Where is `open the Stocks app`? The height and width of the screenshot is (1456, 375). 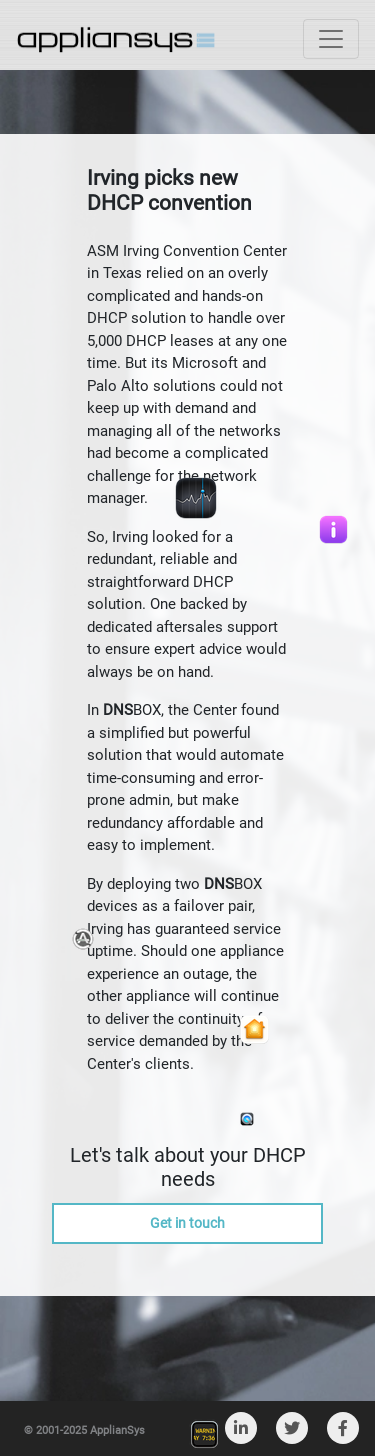 open the Stocks app is located at coordinates (196, 498).